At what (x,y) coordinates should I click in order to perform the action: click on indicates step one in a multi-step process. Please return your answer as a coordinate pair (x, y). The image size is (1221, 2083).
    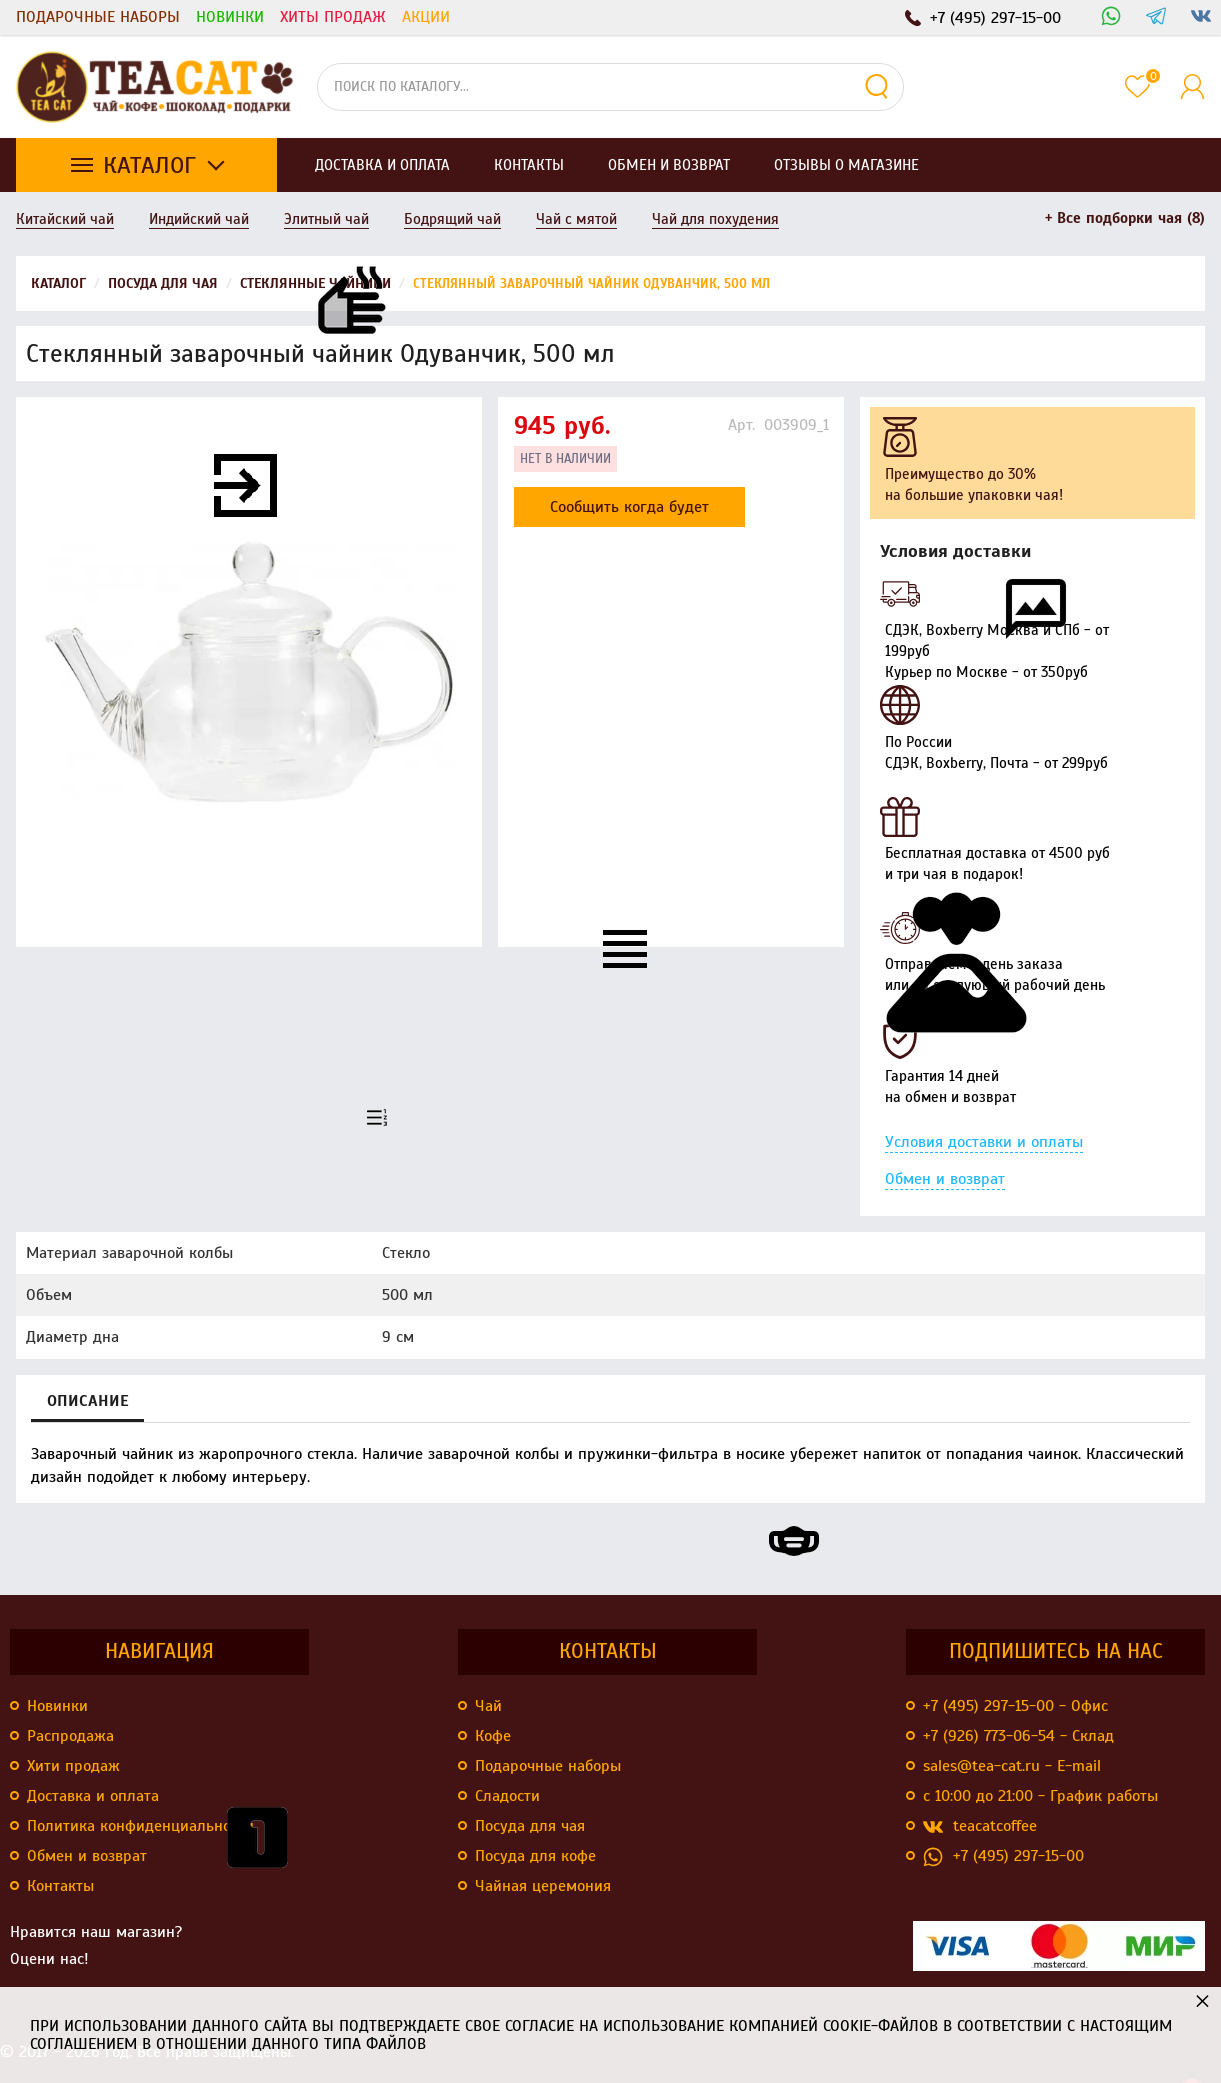
    Looking at the image, I should click on (257, 1837).